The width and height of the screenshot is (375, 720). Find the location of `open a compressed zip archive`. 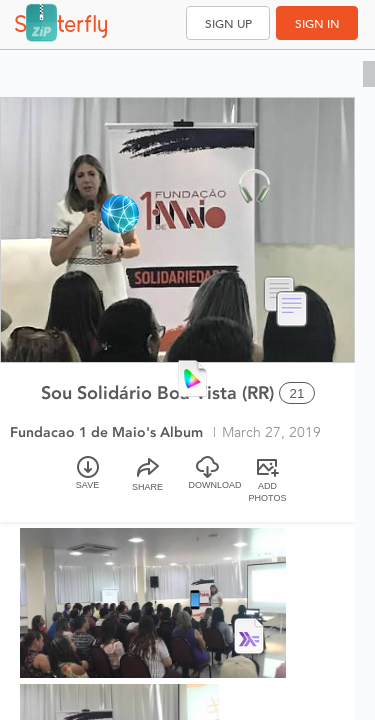

open a compressed zip archive is located at coordinates (41, 22).